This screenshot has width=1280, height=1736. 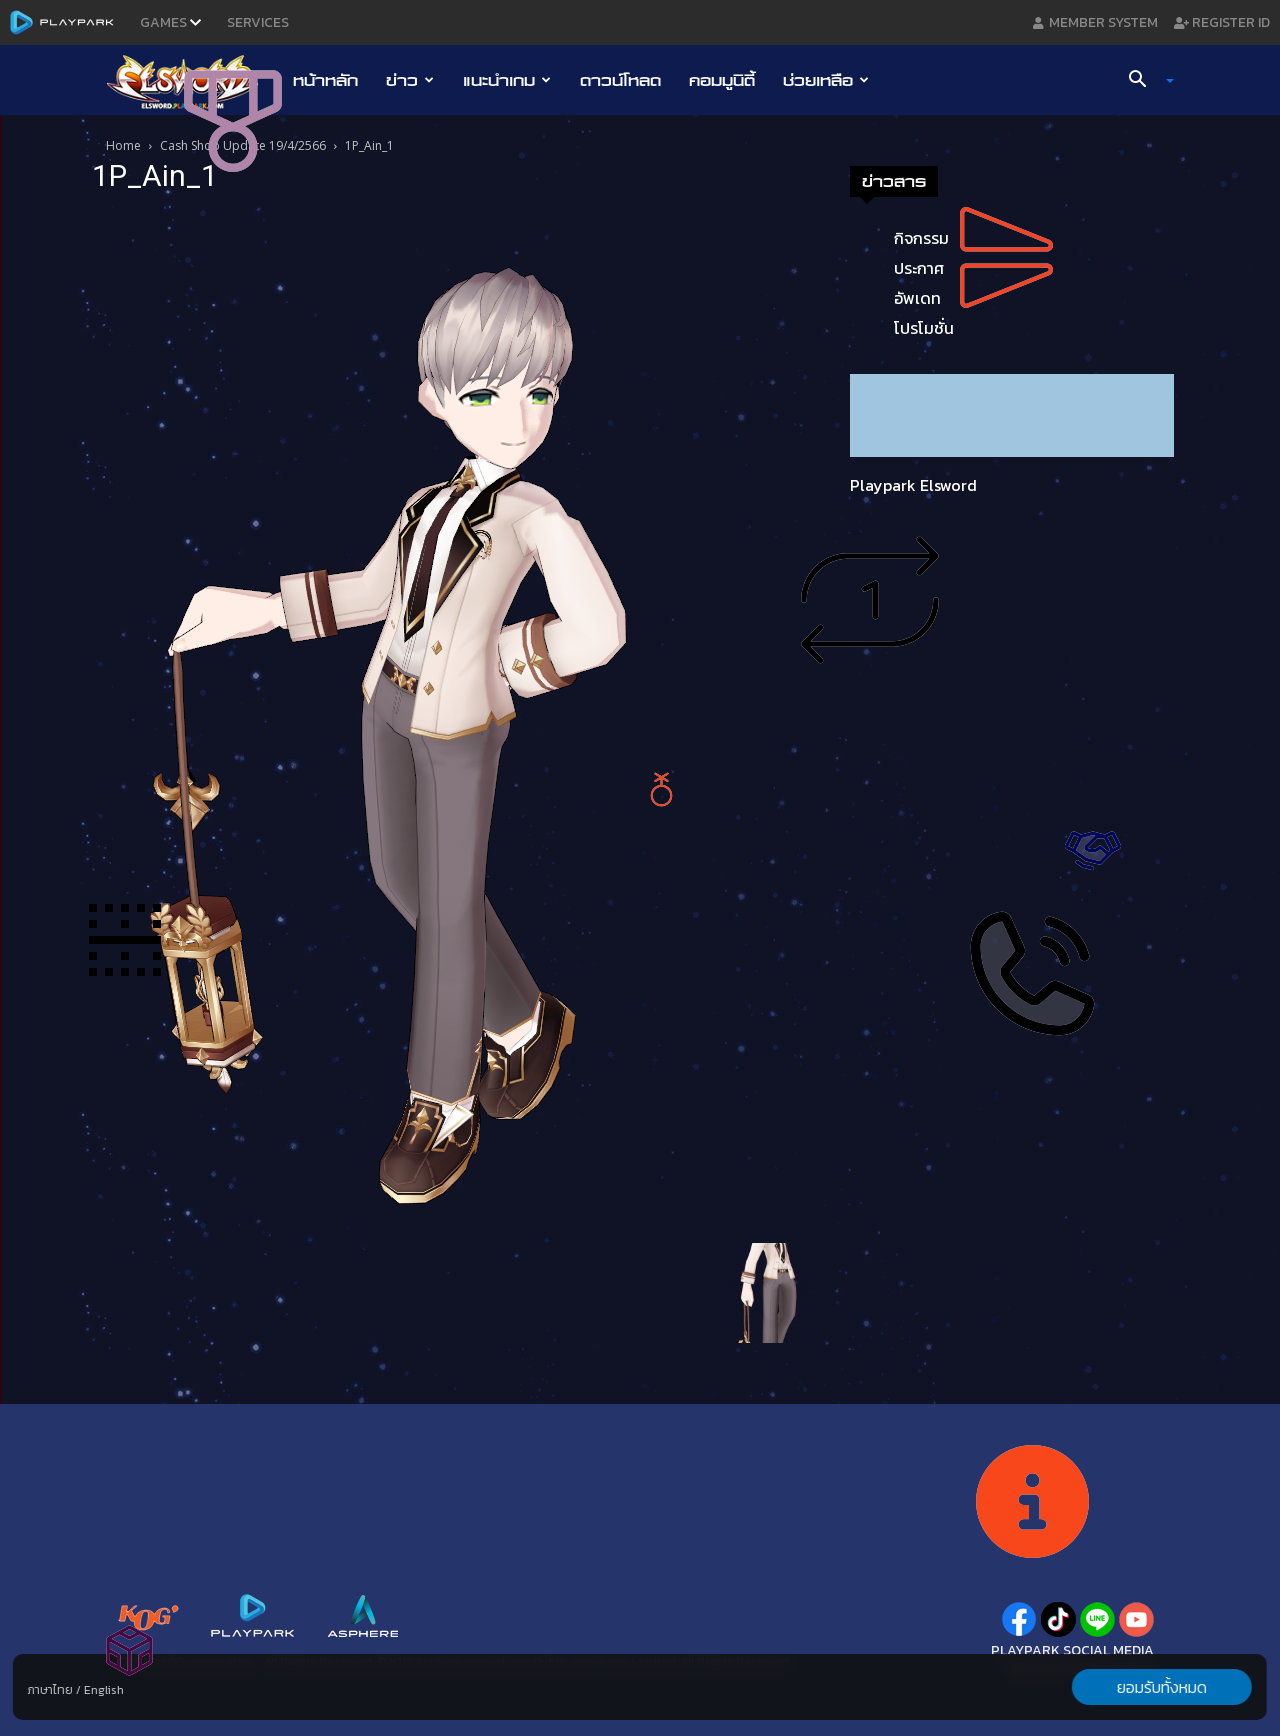 What do you see at coordinates (1032, 1501) in the screenshot?
I see `view more information or details` at bounding box center [1032, 1501].